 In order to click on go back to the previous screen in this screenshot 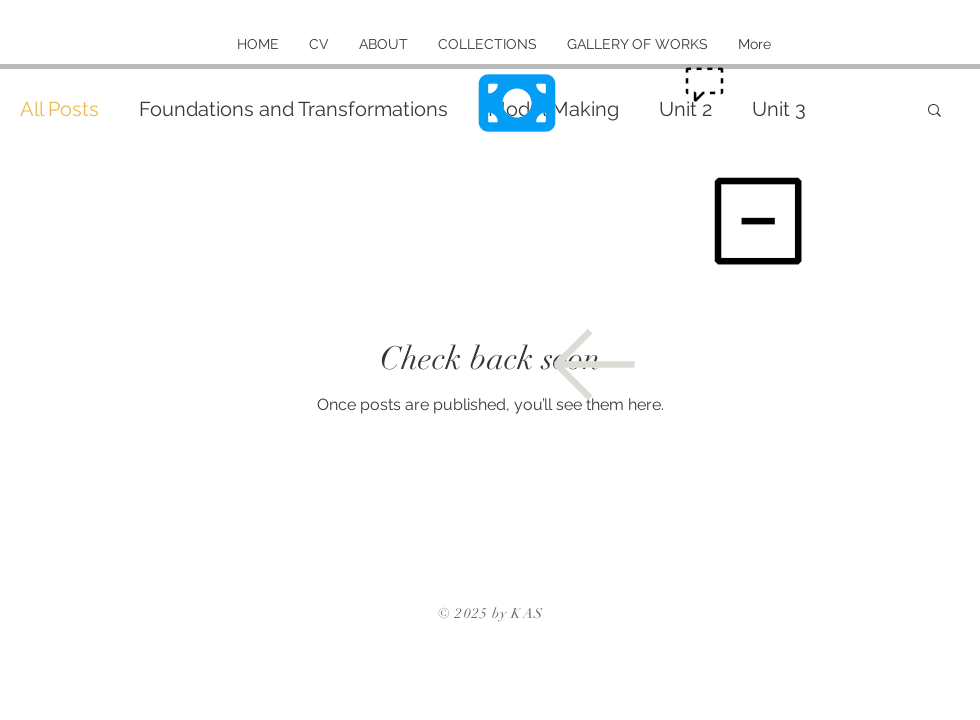, I will do `click(594, 361)`.